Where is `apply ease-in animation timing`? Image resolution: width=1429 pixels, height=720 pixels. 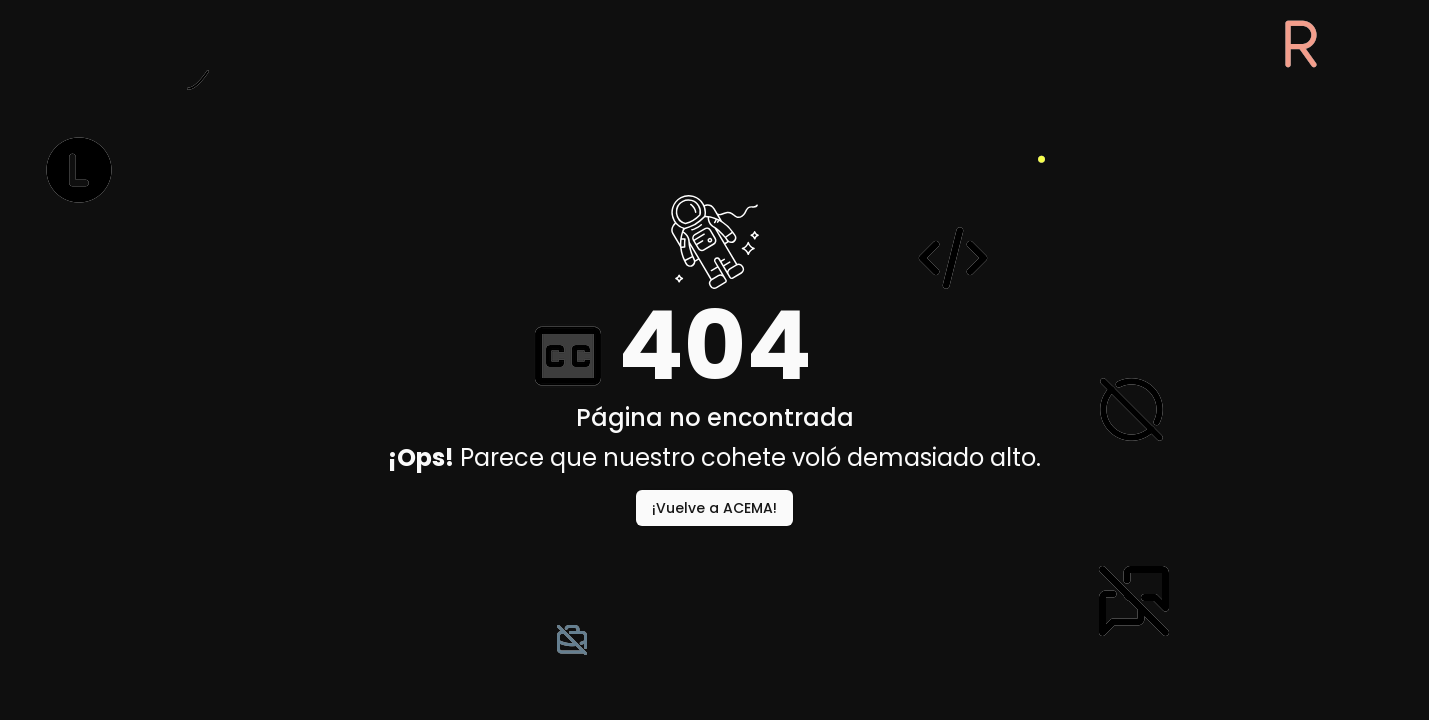 apply ease-in animation timing is located at coordinates (198, 80).